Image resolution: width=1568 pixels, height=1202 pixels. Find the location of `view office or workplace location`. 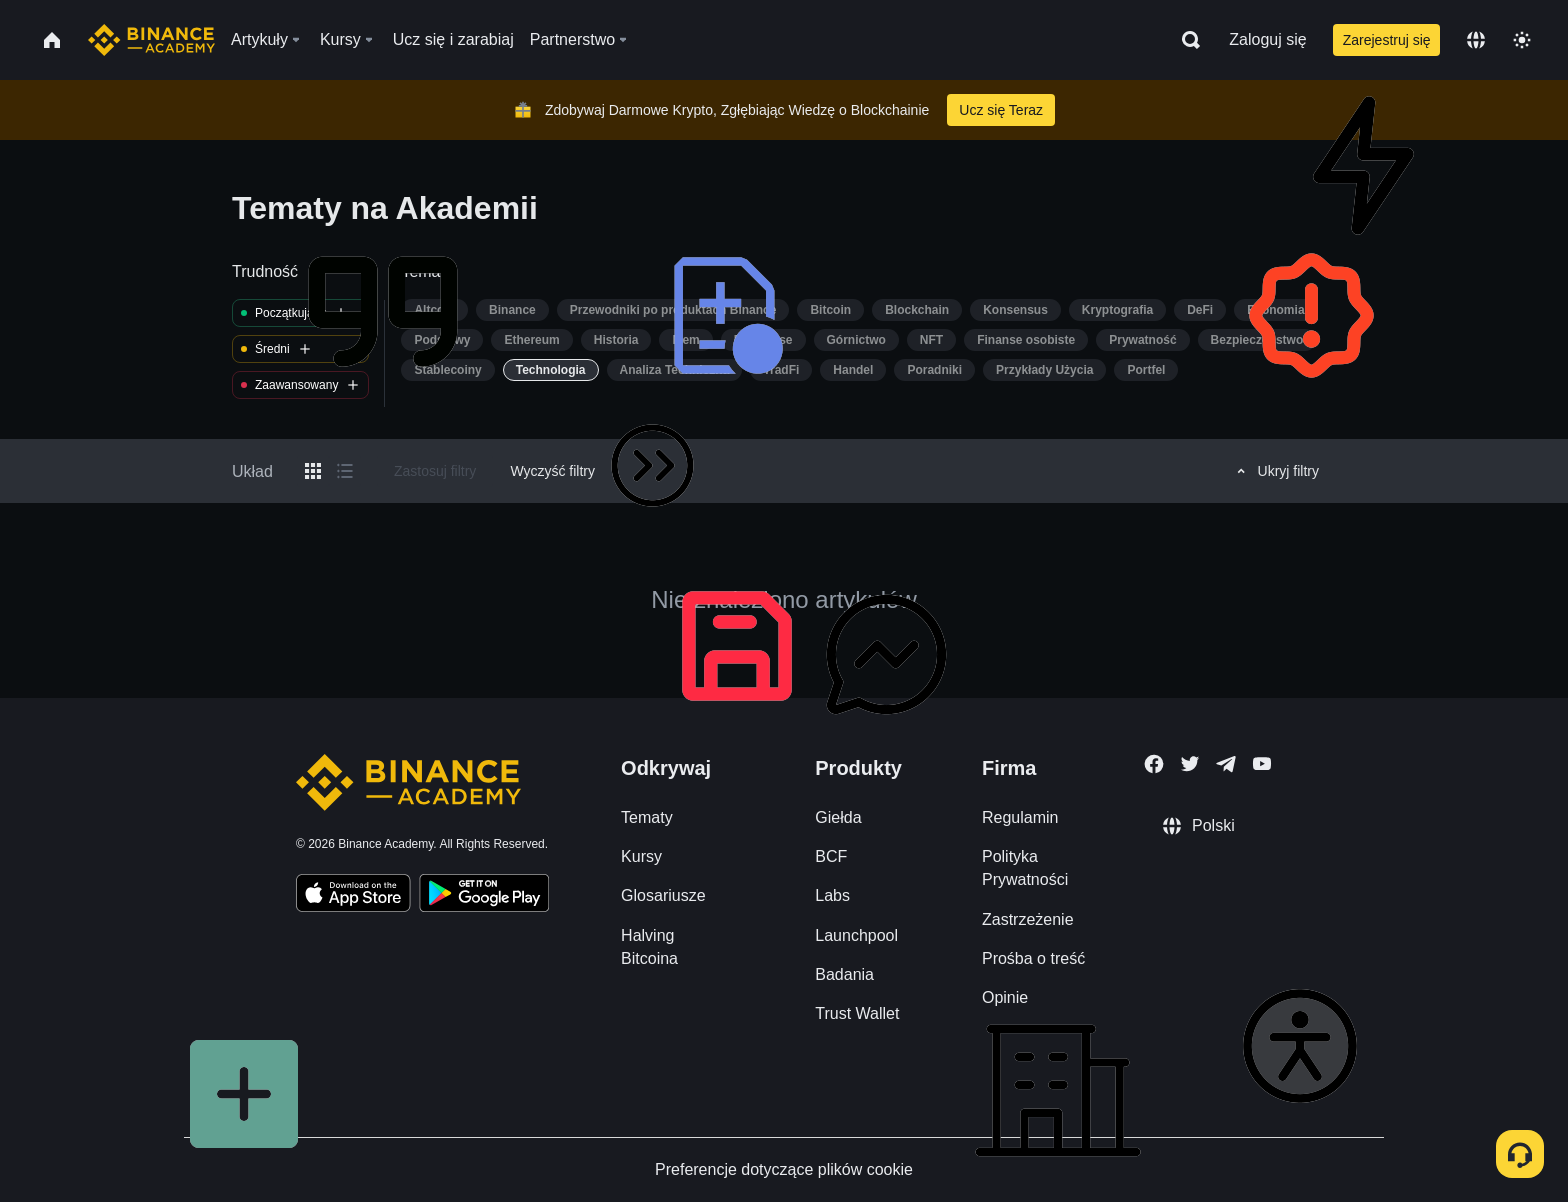

view office or workplace location is located at coordinates (1052, 1090).